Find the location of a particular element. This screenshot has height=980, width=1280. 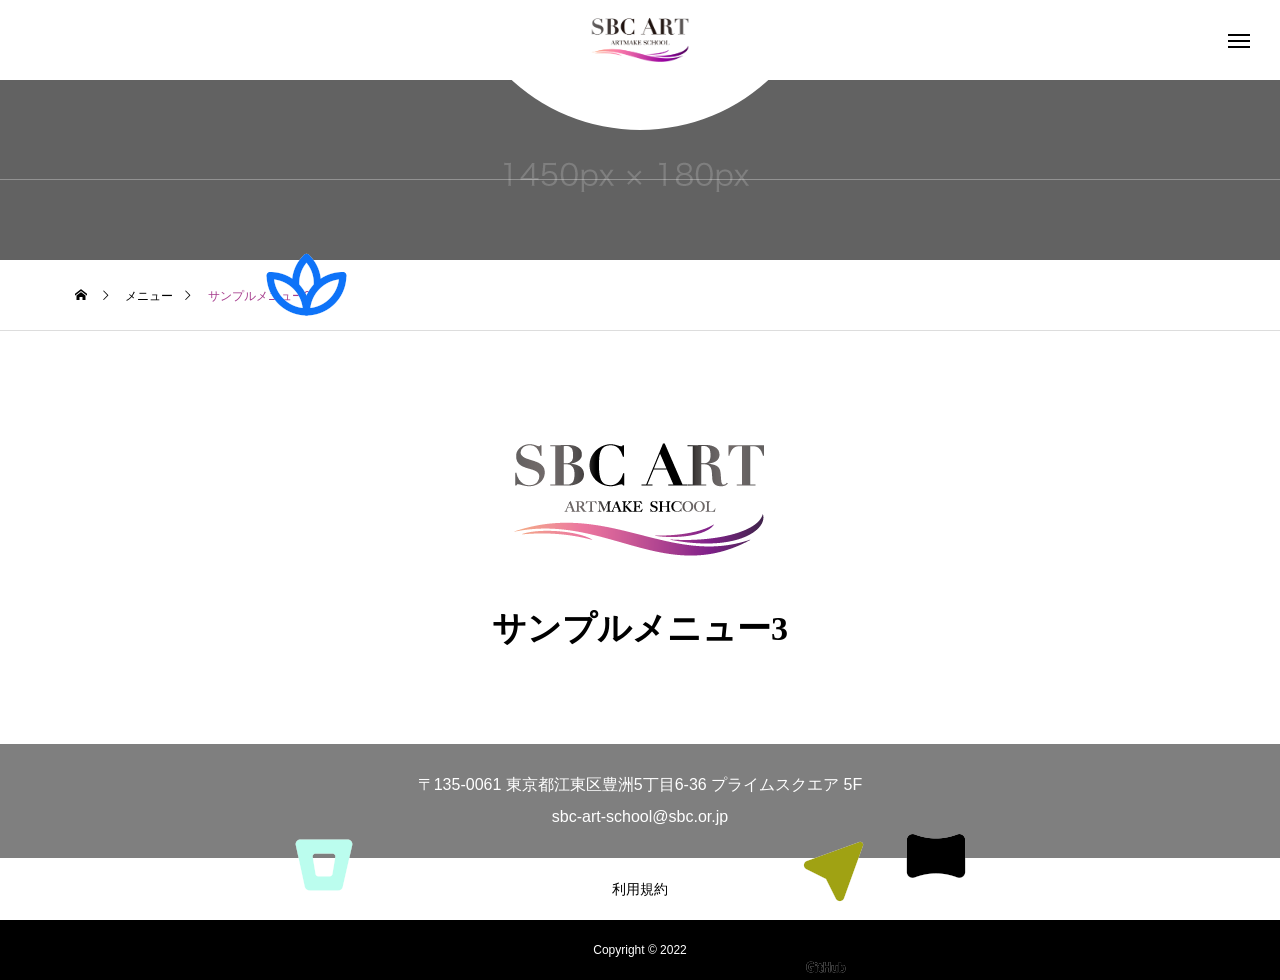

open Bitbucket repository is located at coordinates (324, 865).